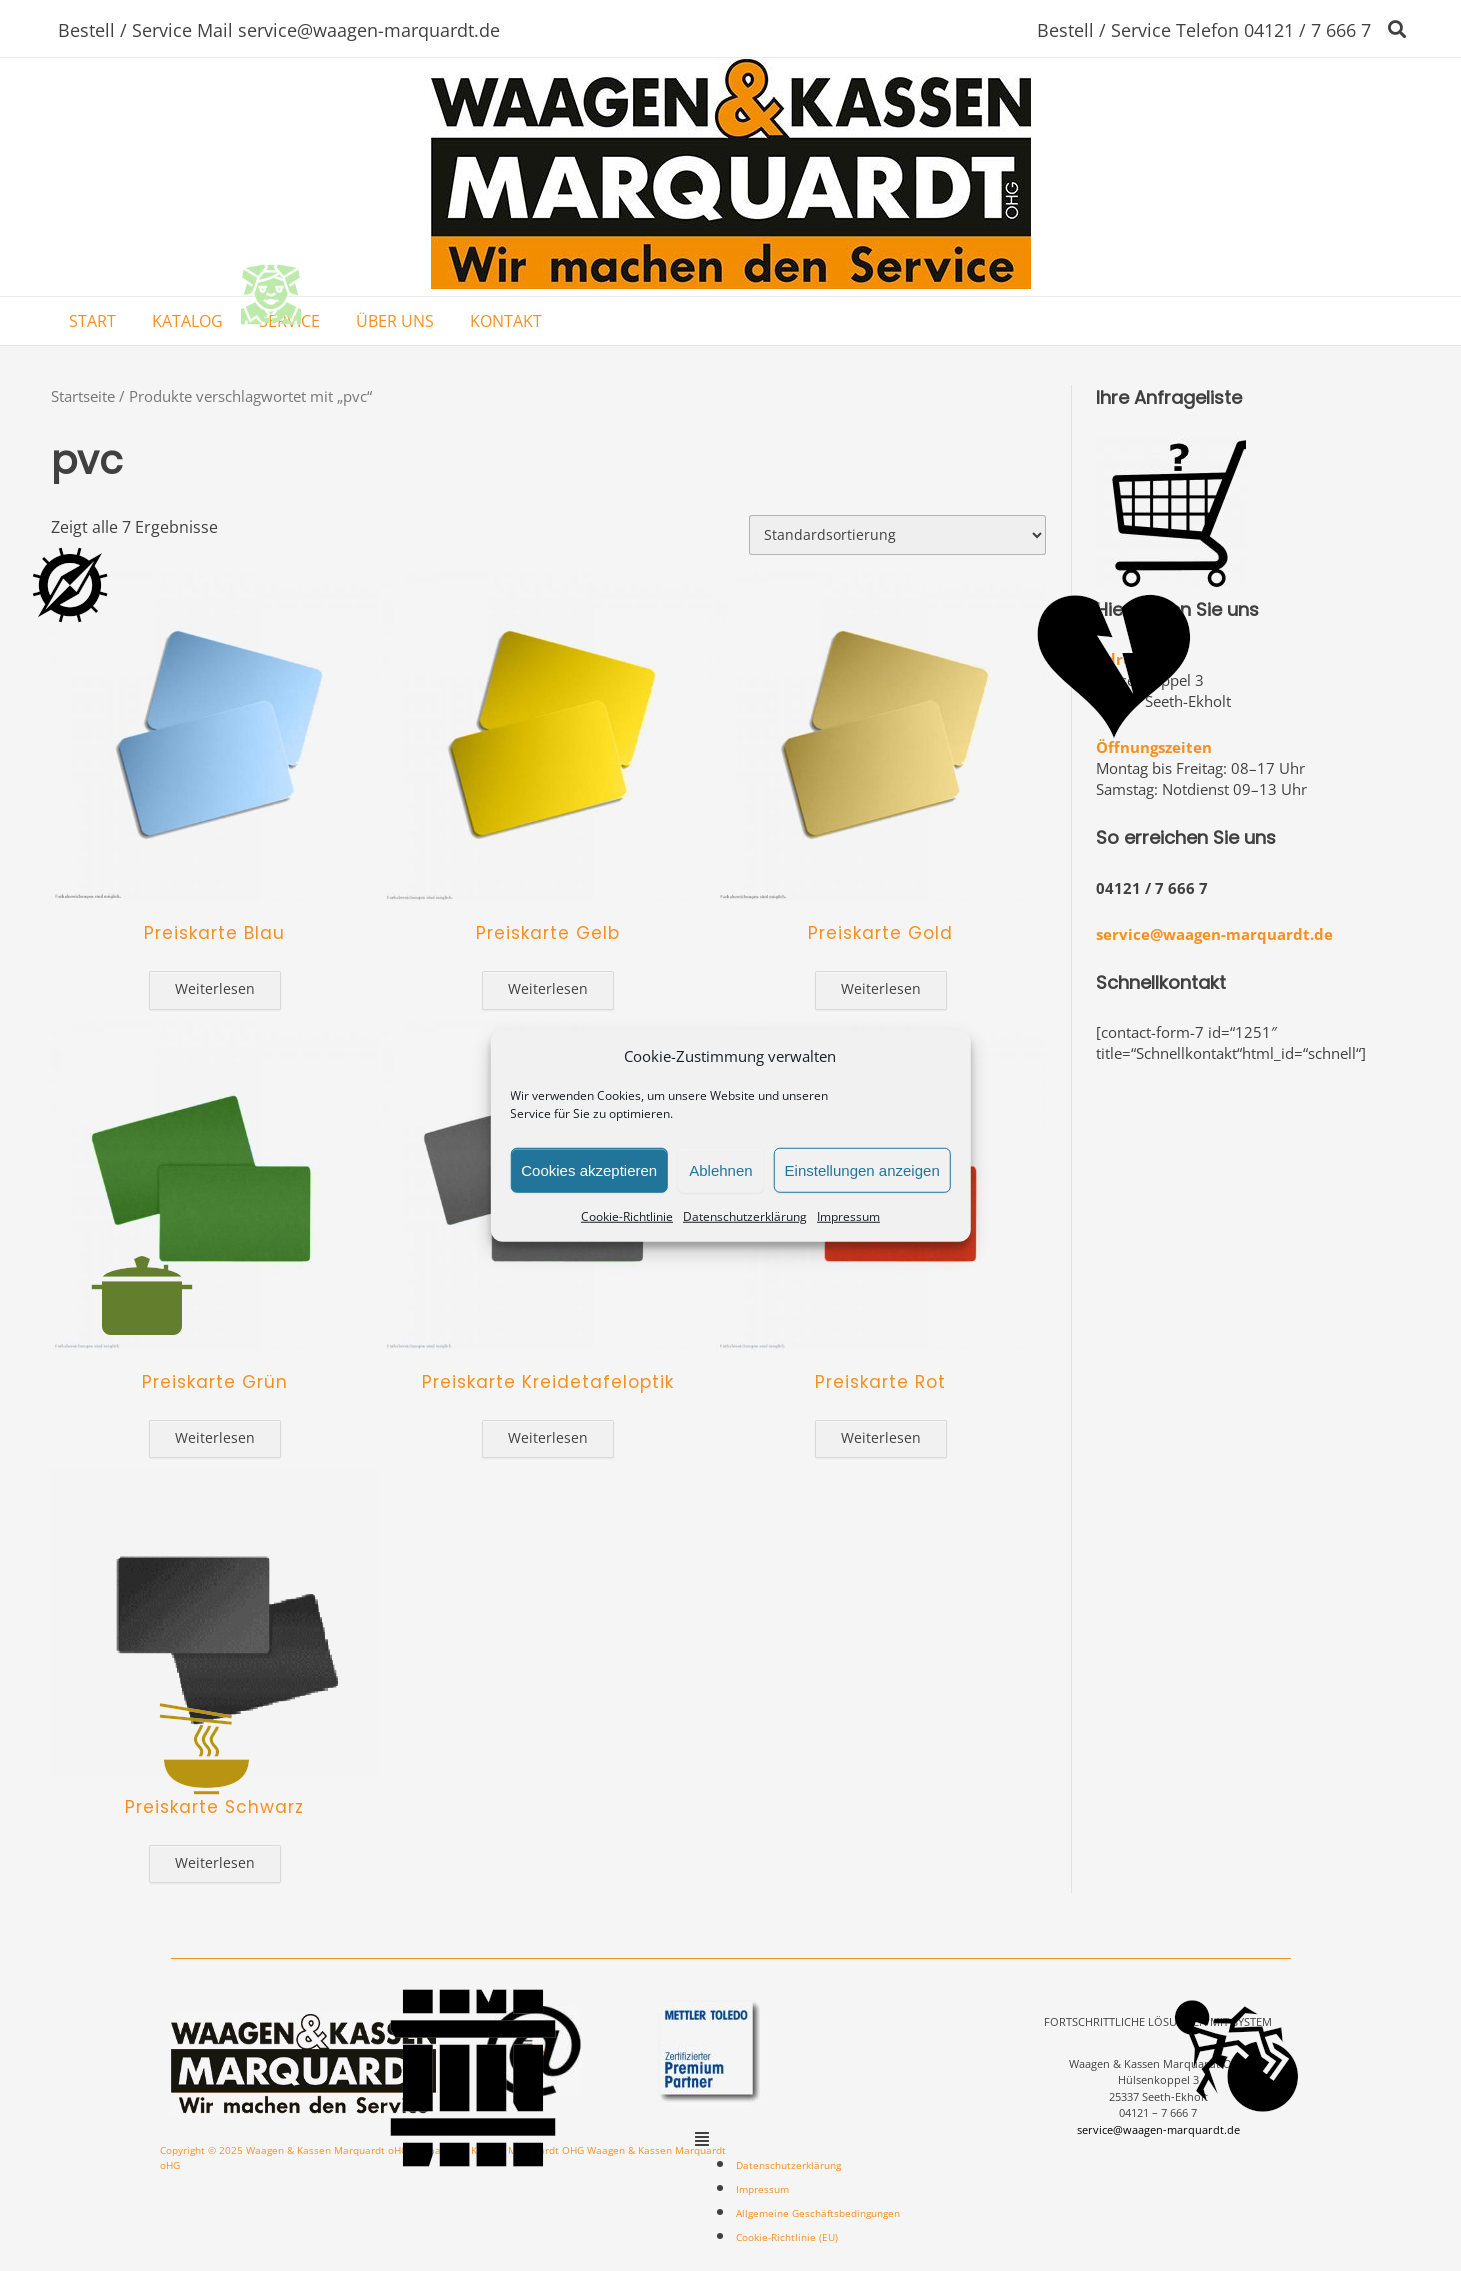 This screenshot has width=1461, height=2271. What do you see at coordinates (70, 585) in the screenshot?
I see `navigate to map or directions` at bounding box center [70, 585].